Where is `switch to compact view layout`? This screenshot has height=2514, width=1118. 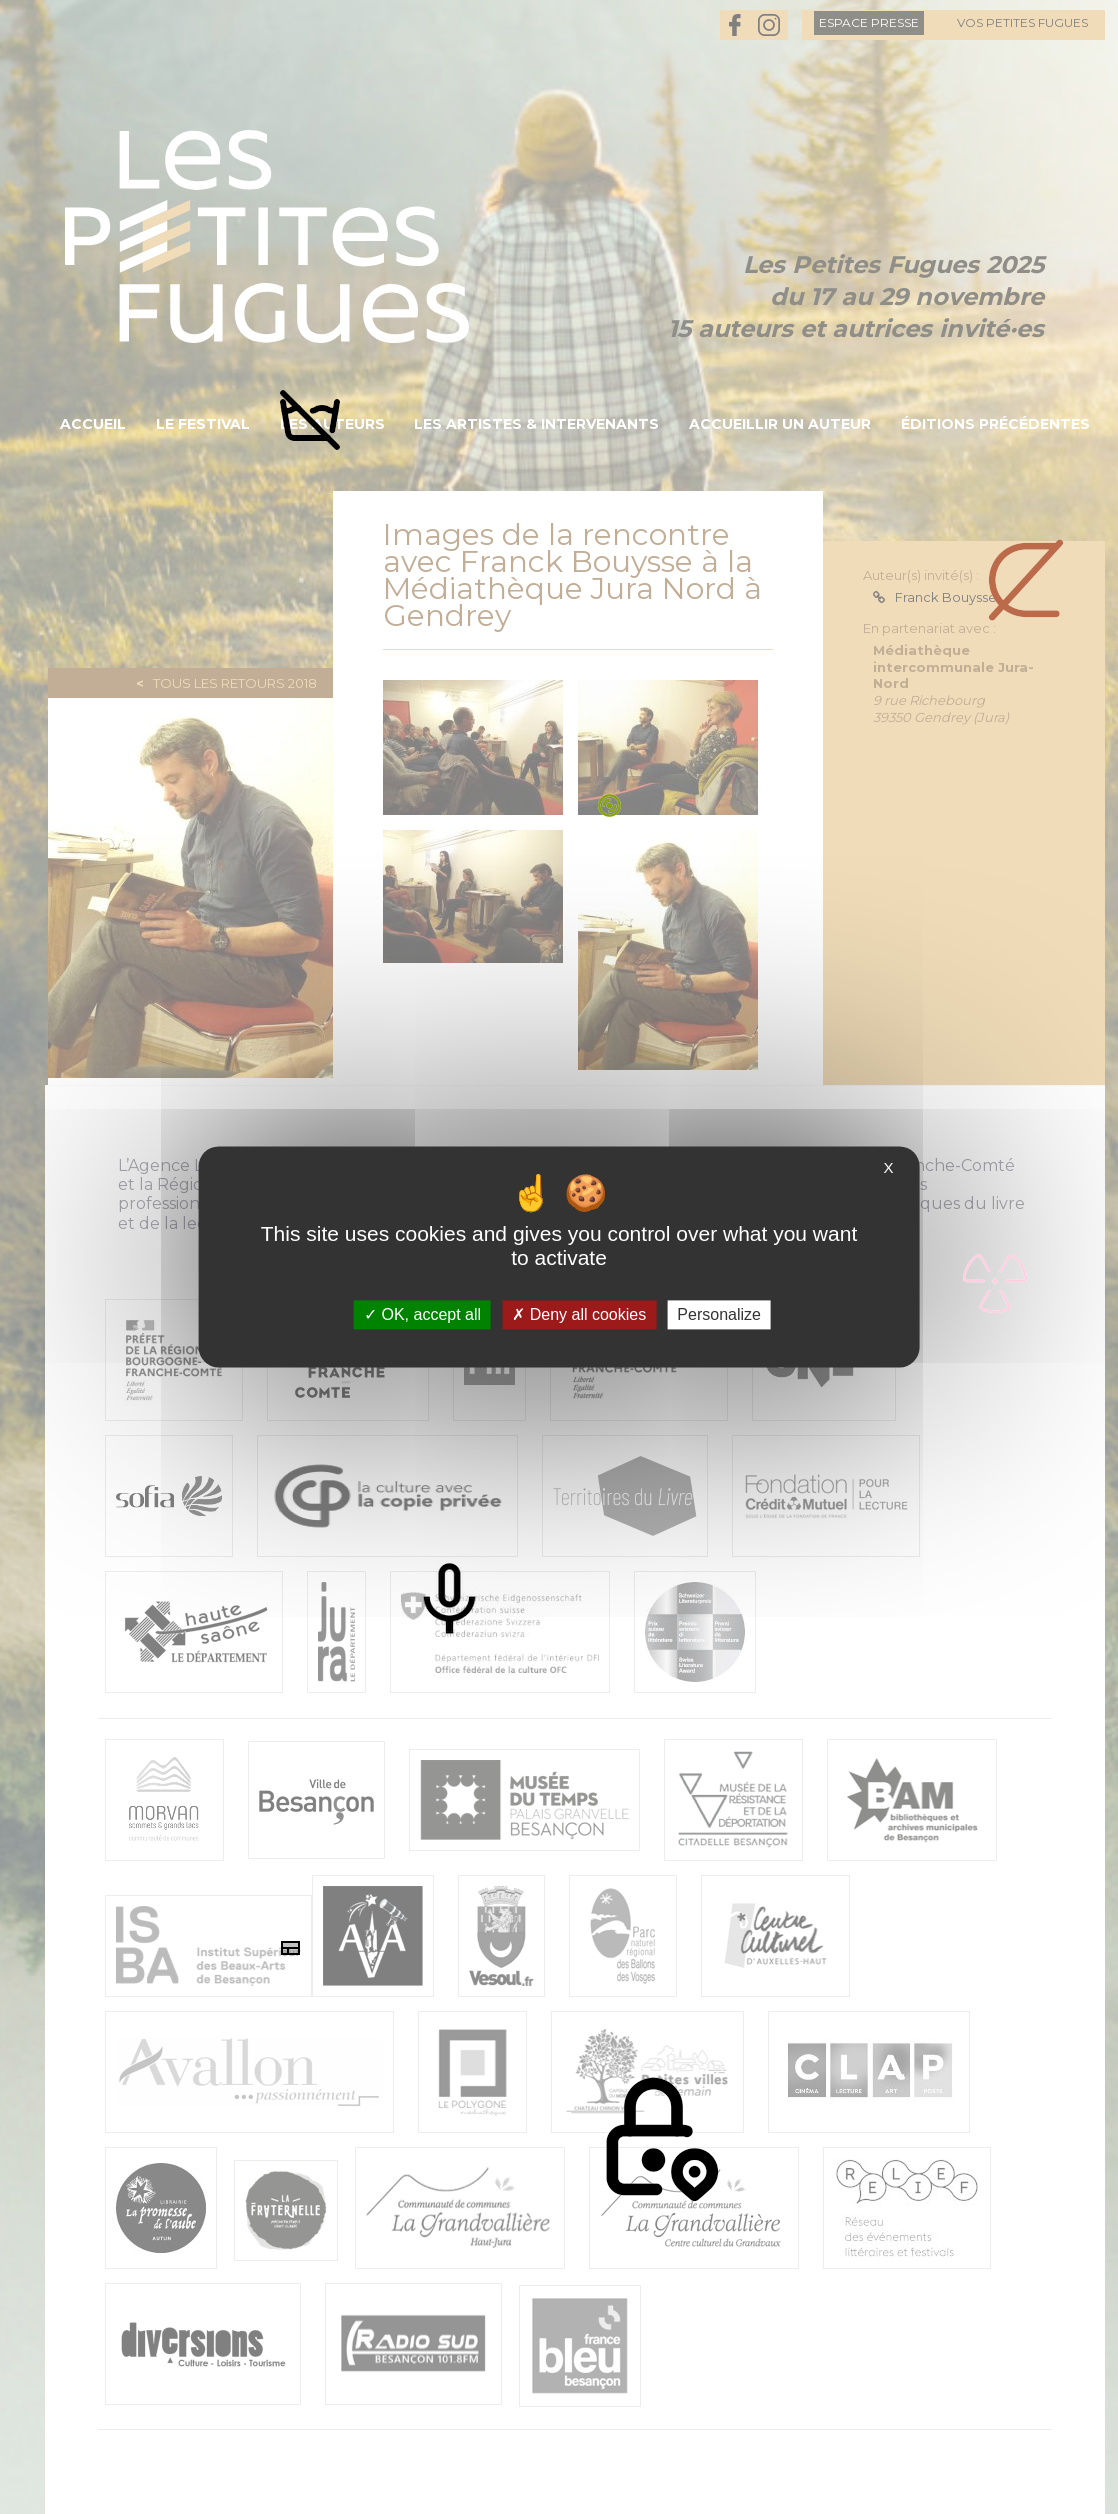 switch to compact view layout is located at coordinates (290, 1948).